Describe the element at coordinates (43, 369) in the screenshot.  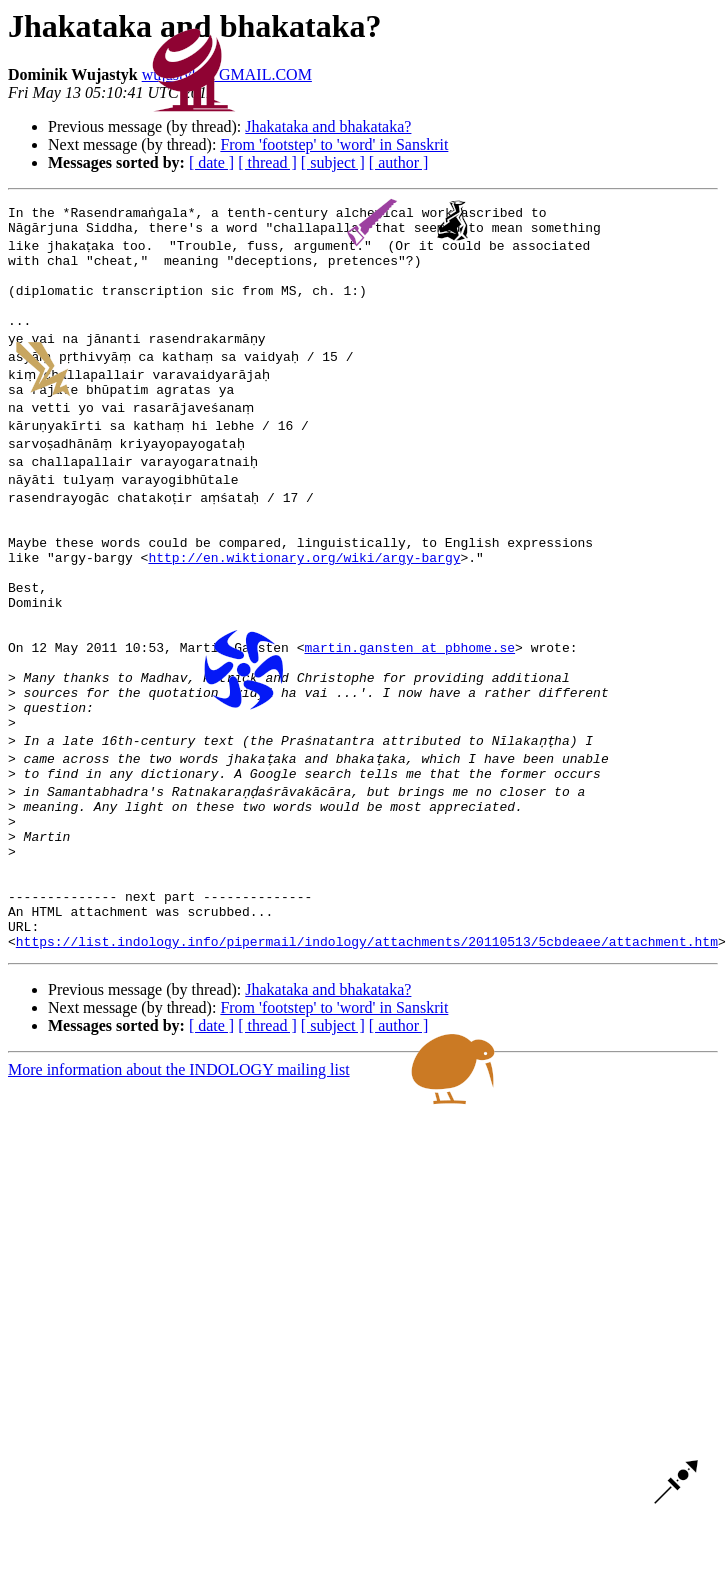
I see `activate focus mode or concentration boost` at that location.